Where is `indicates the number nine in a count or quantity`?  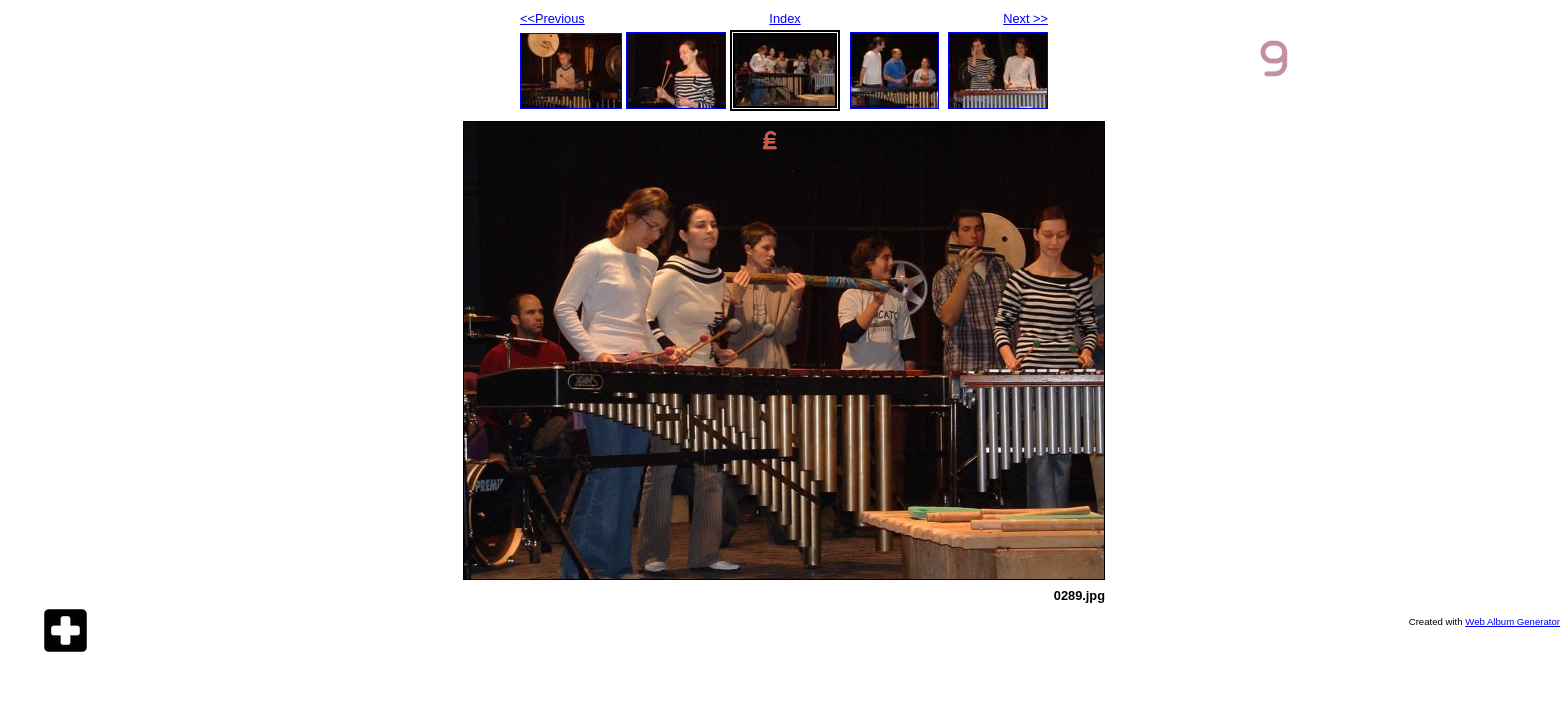 indicates the number nine in a count or quantity is located at coordinates (1274, 58).